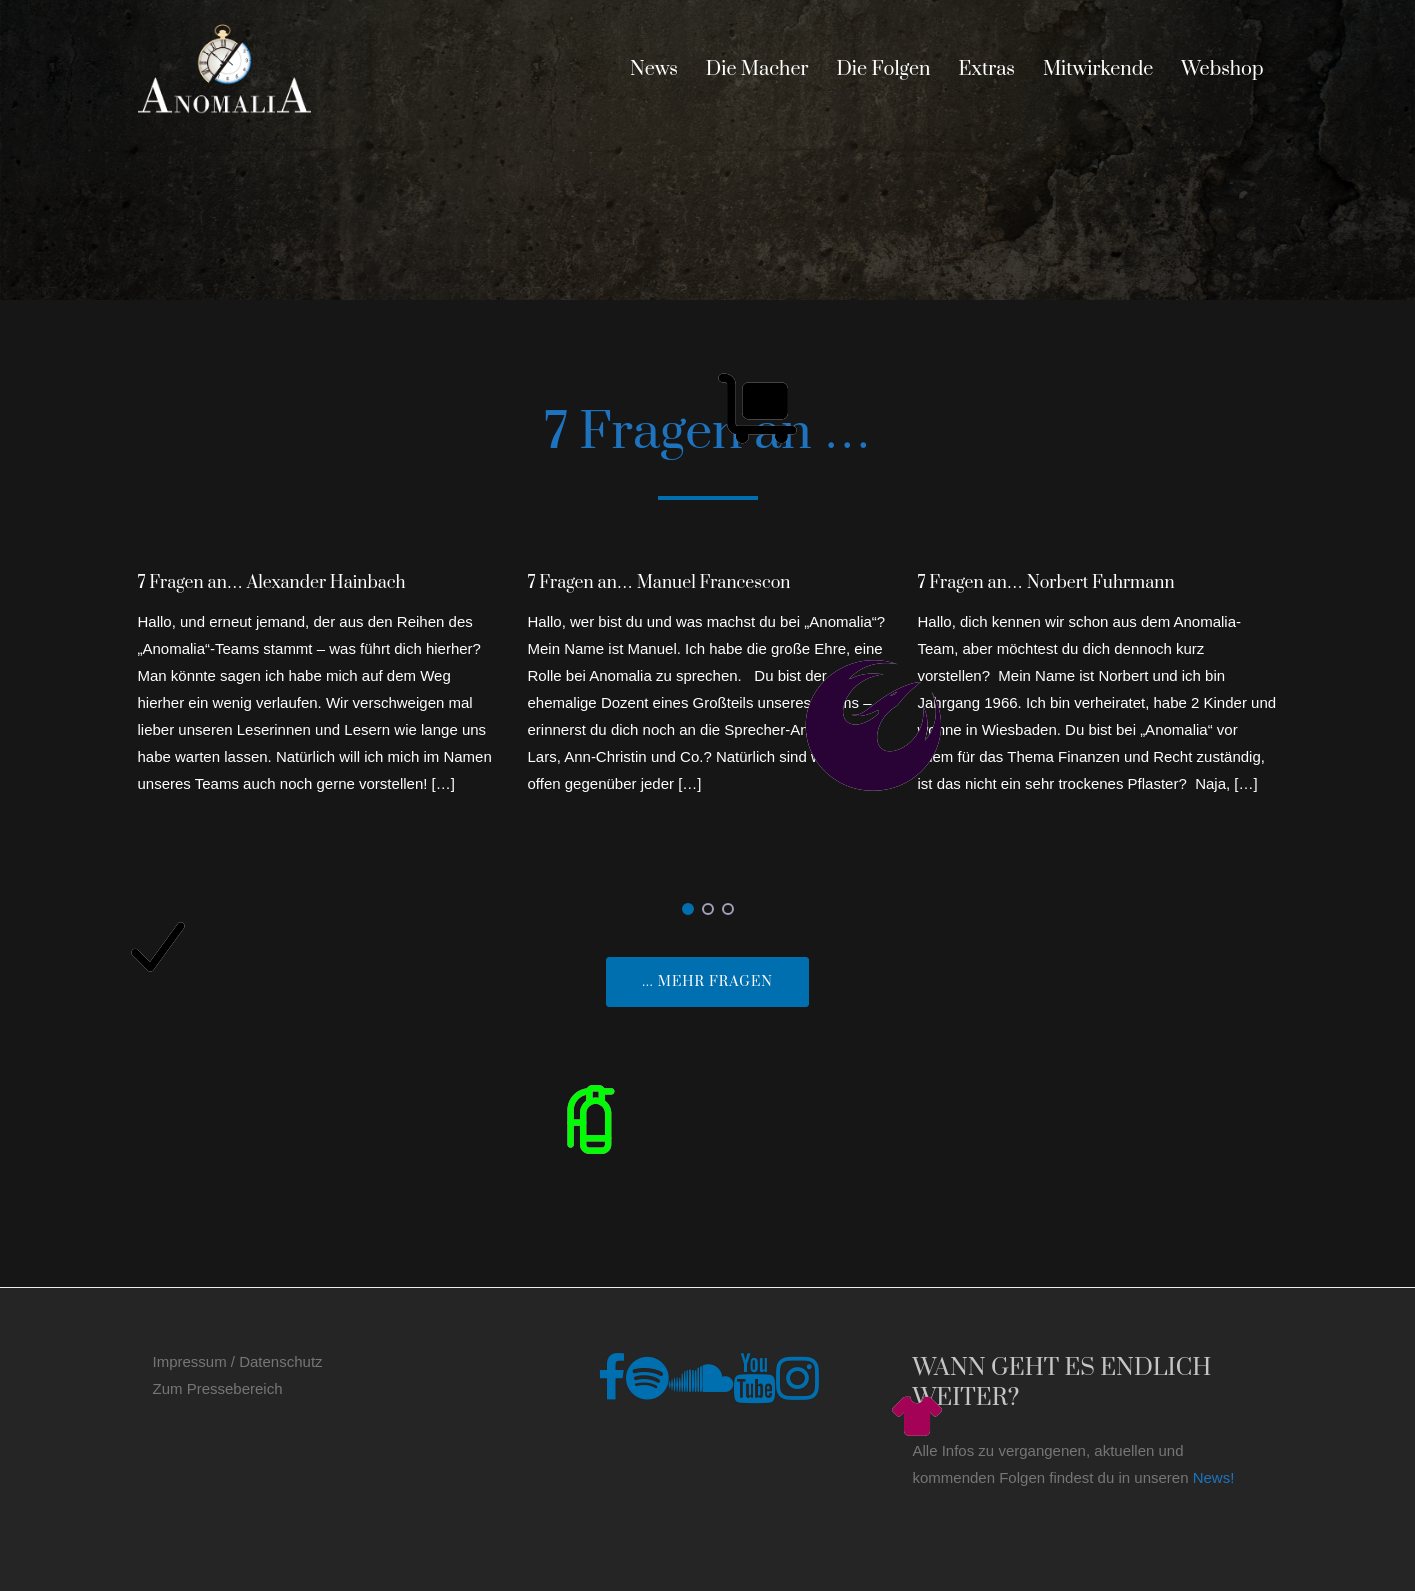  What do you see at coordinates (757, 408) in the screenshot?
I see `view items ready for shipping` at bounding box center [757, 408].